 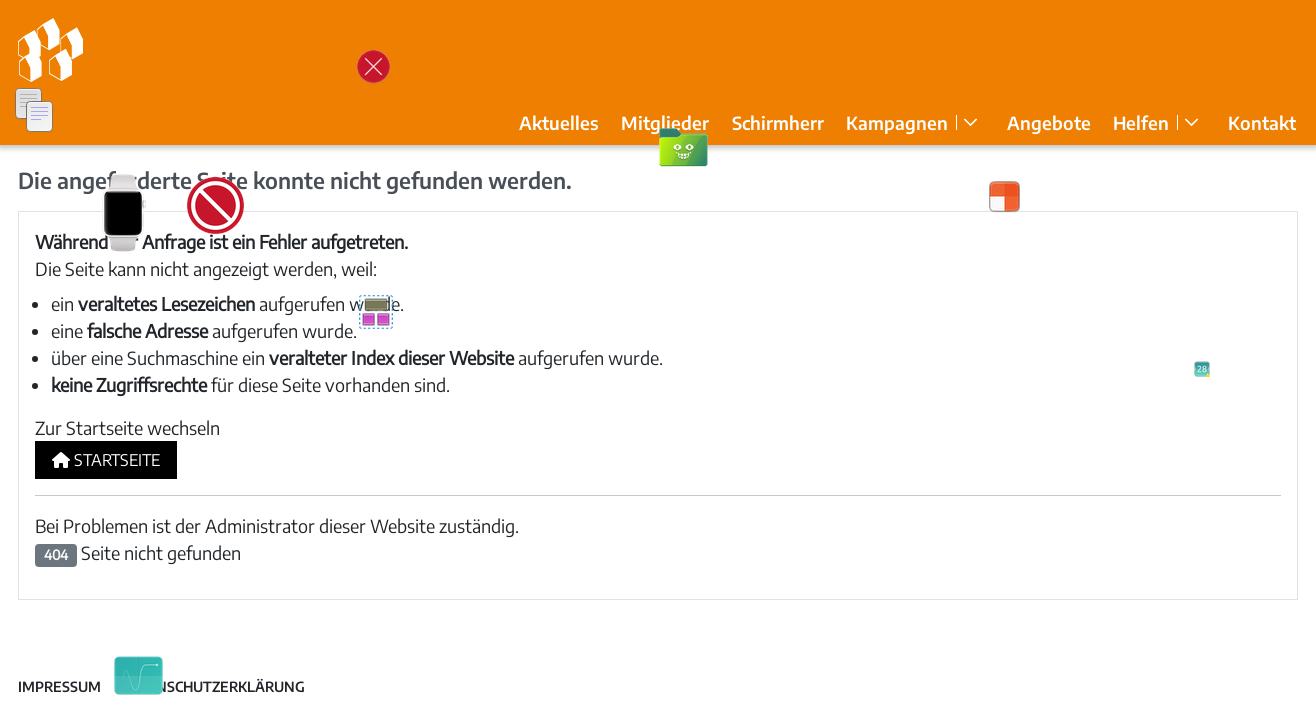 What do you see at coordinates (1004, 196) in the screenshot?
I see `switch to the bottom-left workspace` at bounding box center [1004, 196].